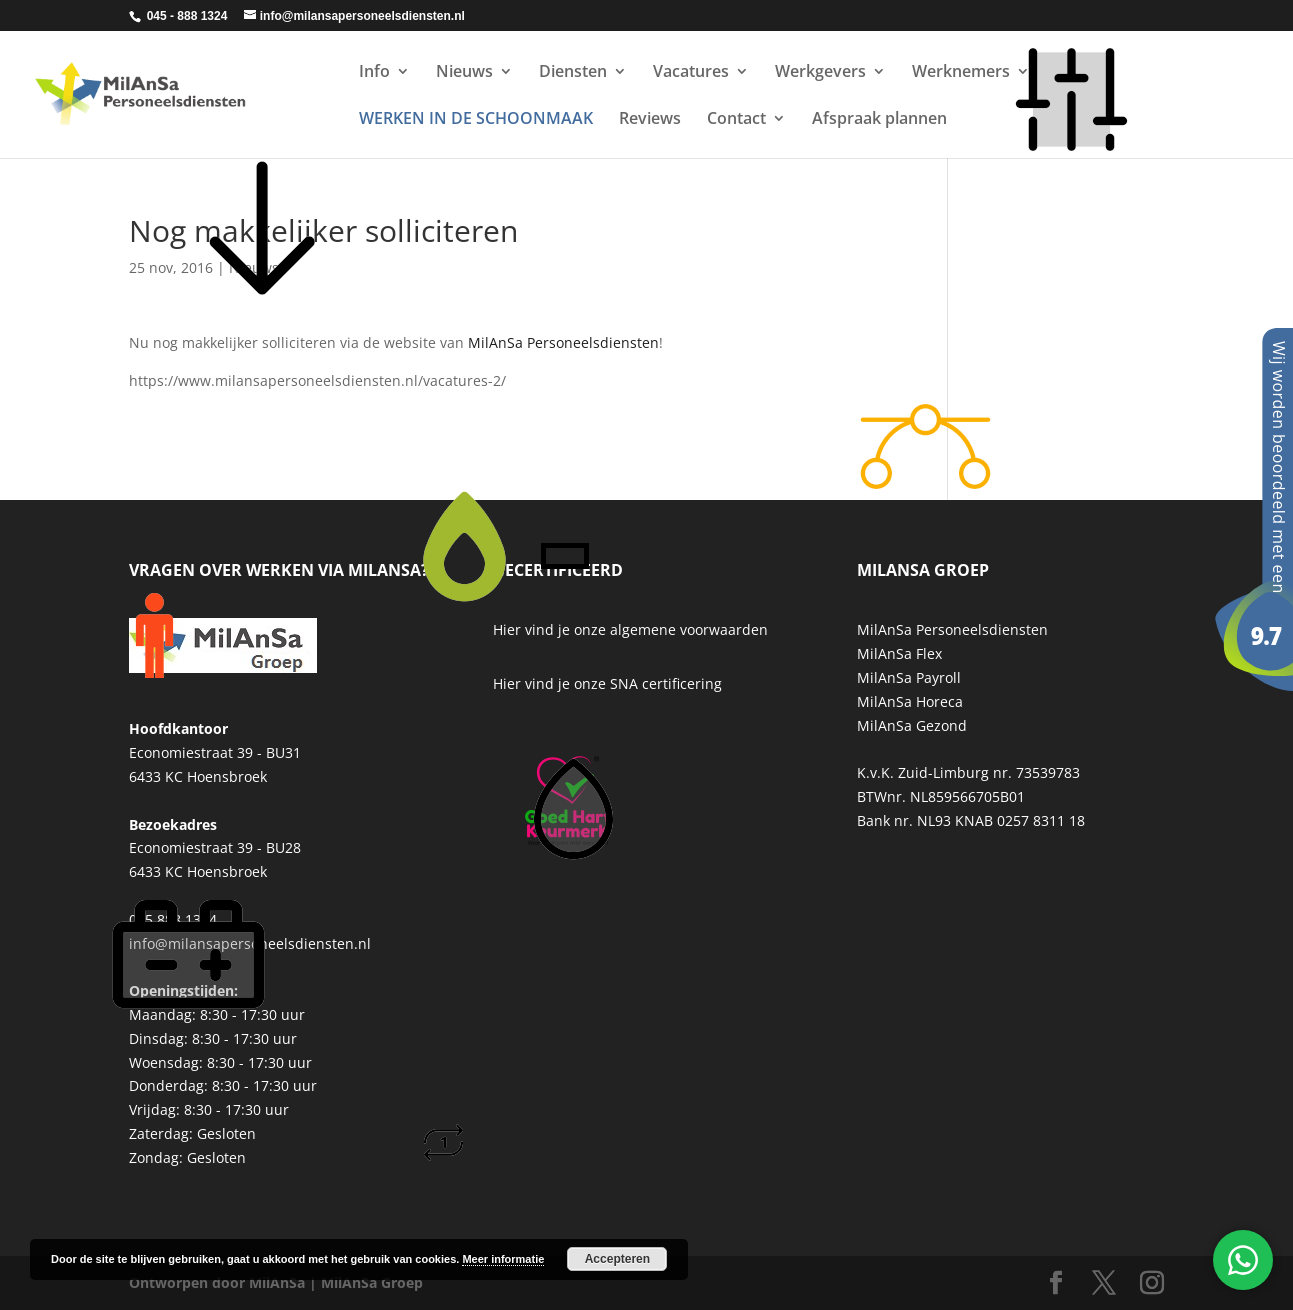 This screenshot has width=1293, height=1310. I want to click on indicates trending or hot content, so click(464, 546).